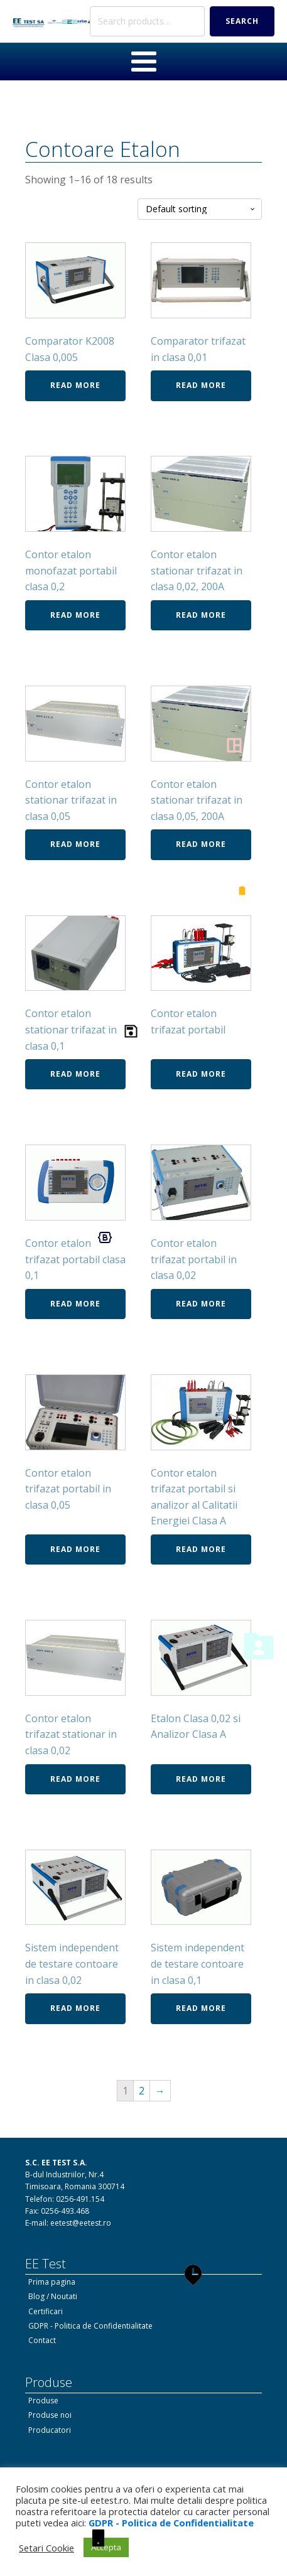 This screenshot has width=287, height=2576. What do you see at coordinates (105, 1237) in the screenshot?
I see `bootstrap framework logo` at bounding box center [105, 1237].